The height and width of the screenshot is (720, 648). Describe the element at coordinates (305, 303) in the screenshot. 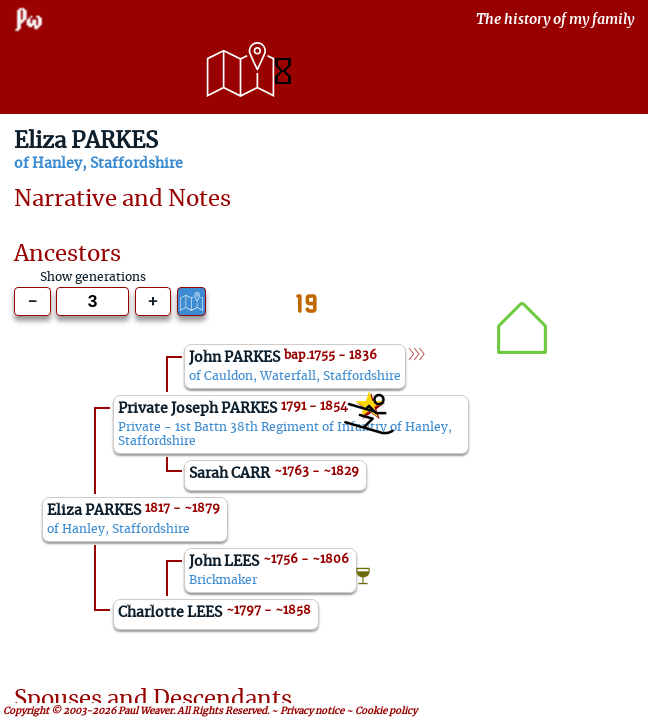

I see `indicates 19 items or notifications` at that location.